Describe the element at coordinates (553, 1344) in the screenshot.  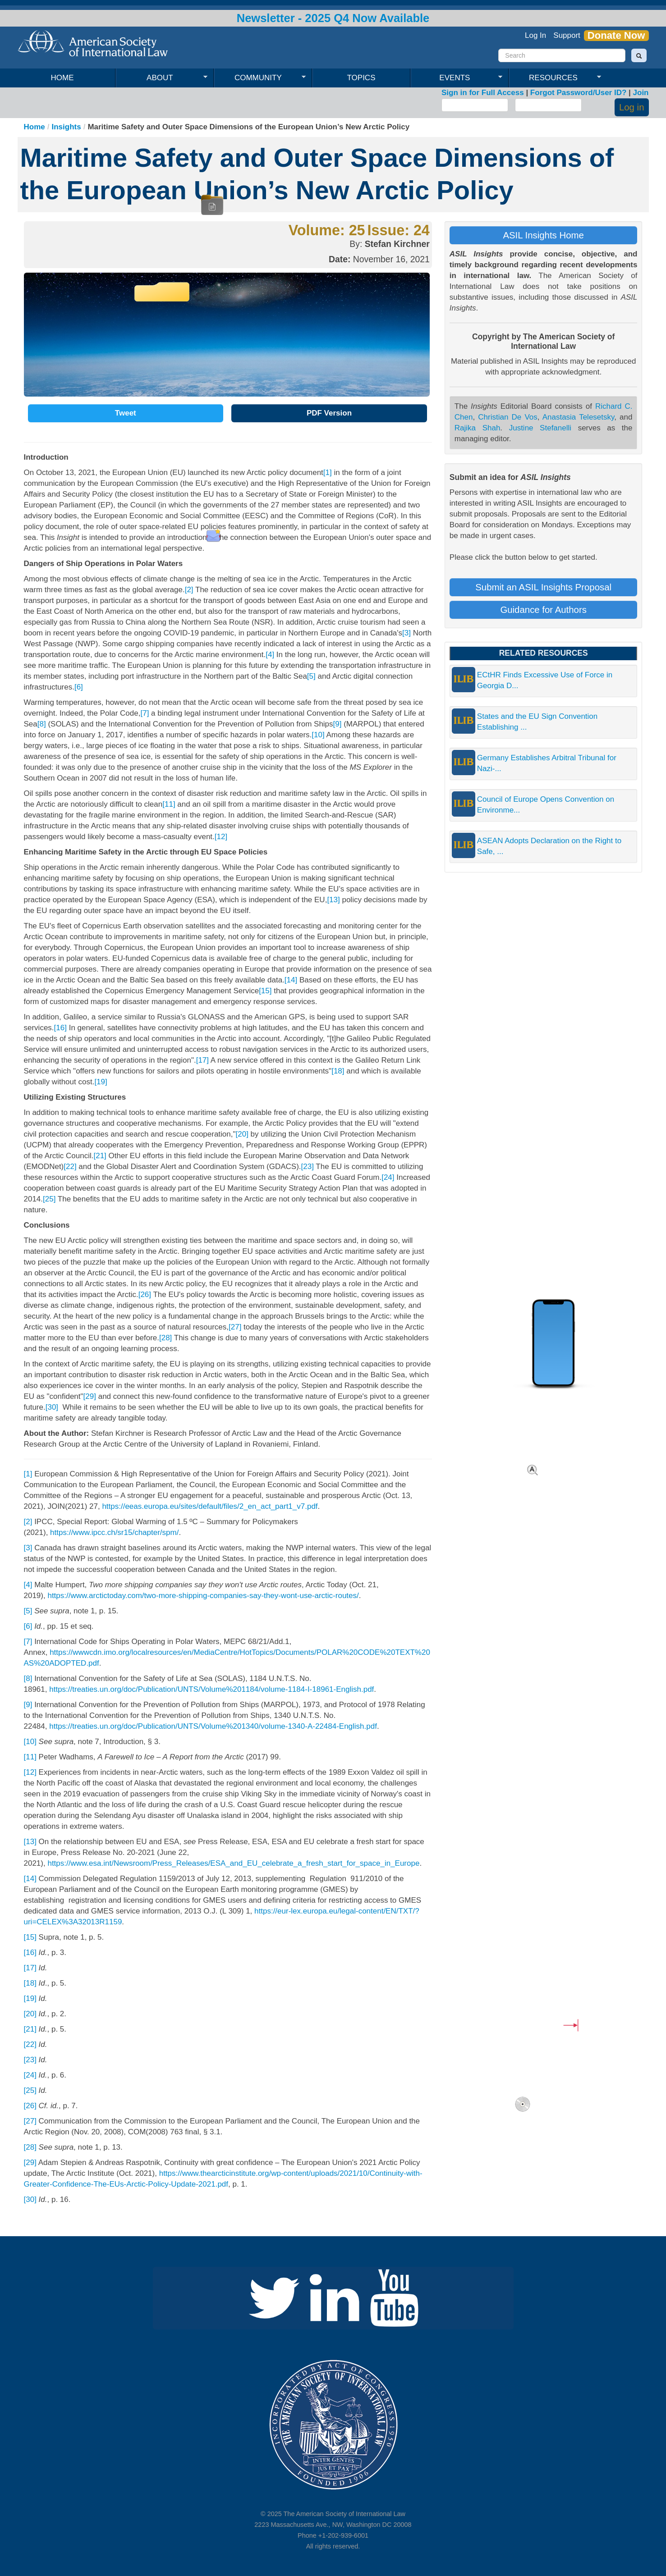
I see `iPhone 12 Pro device icon` at that location.